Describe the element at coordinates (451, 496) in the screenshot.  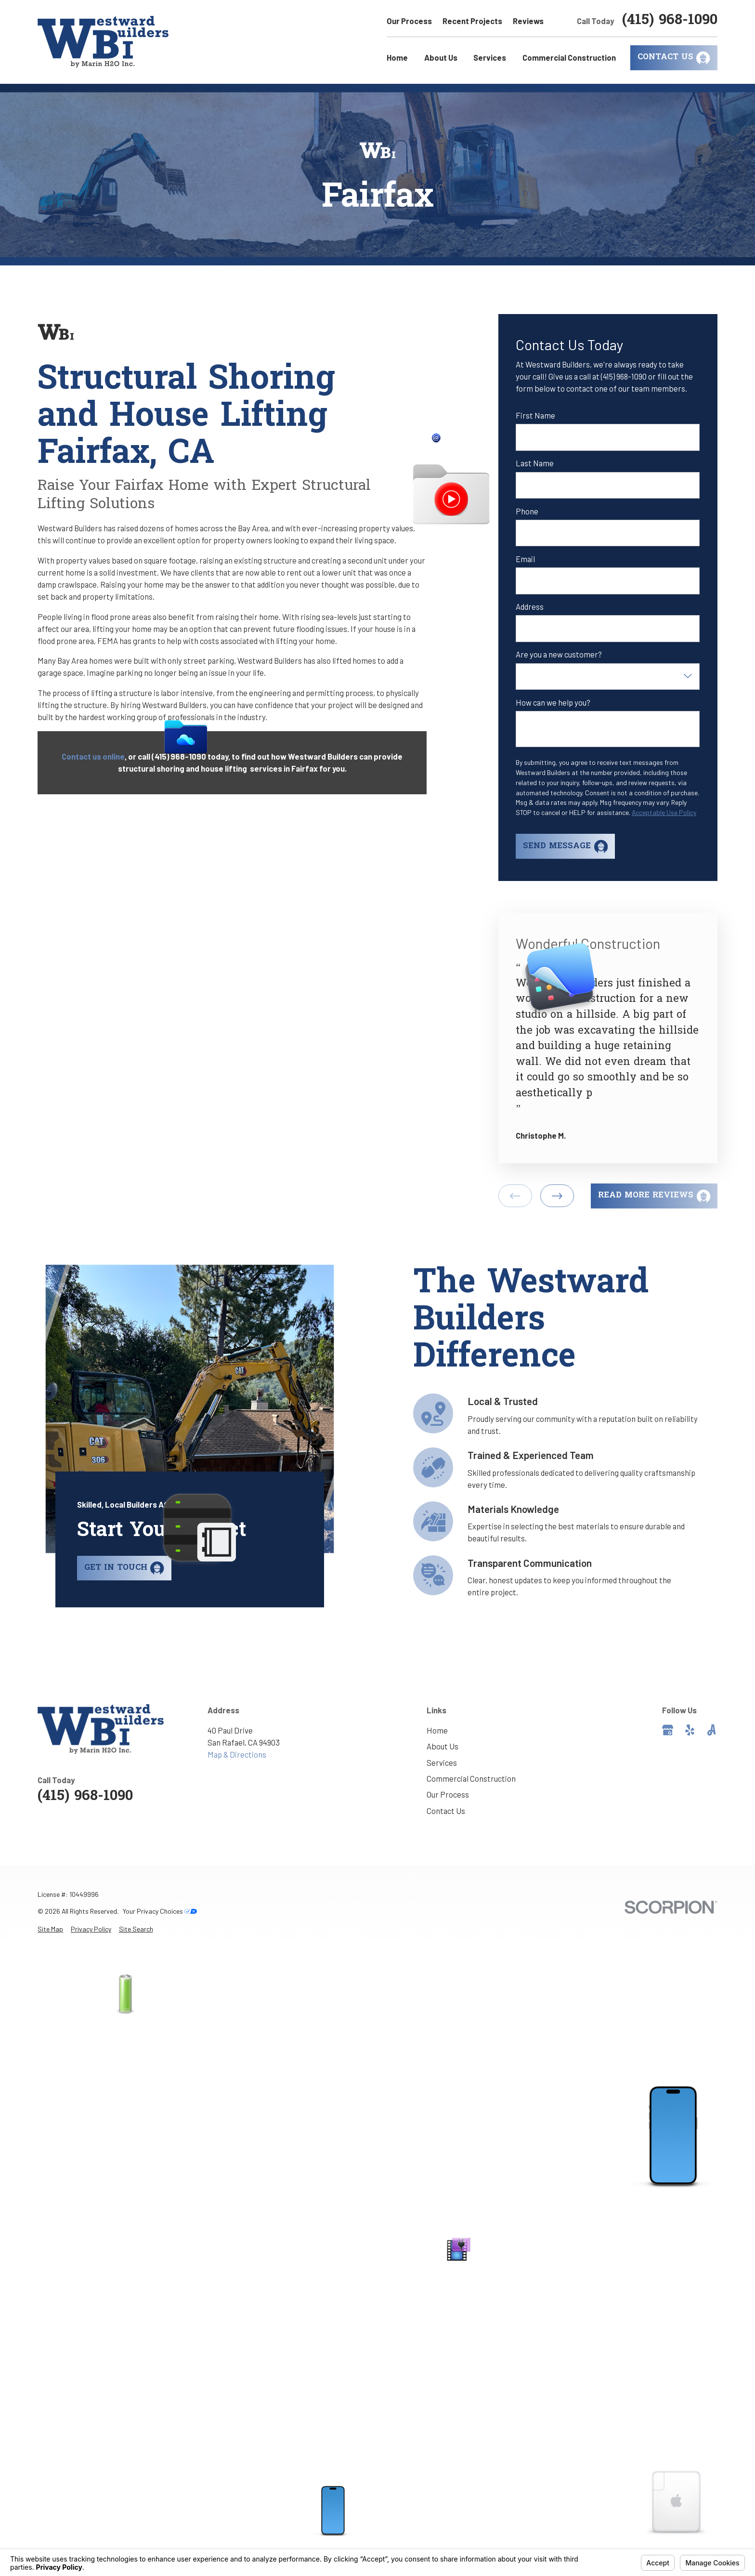
I see `open youtube music downloads folder` at that location.